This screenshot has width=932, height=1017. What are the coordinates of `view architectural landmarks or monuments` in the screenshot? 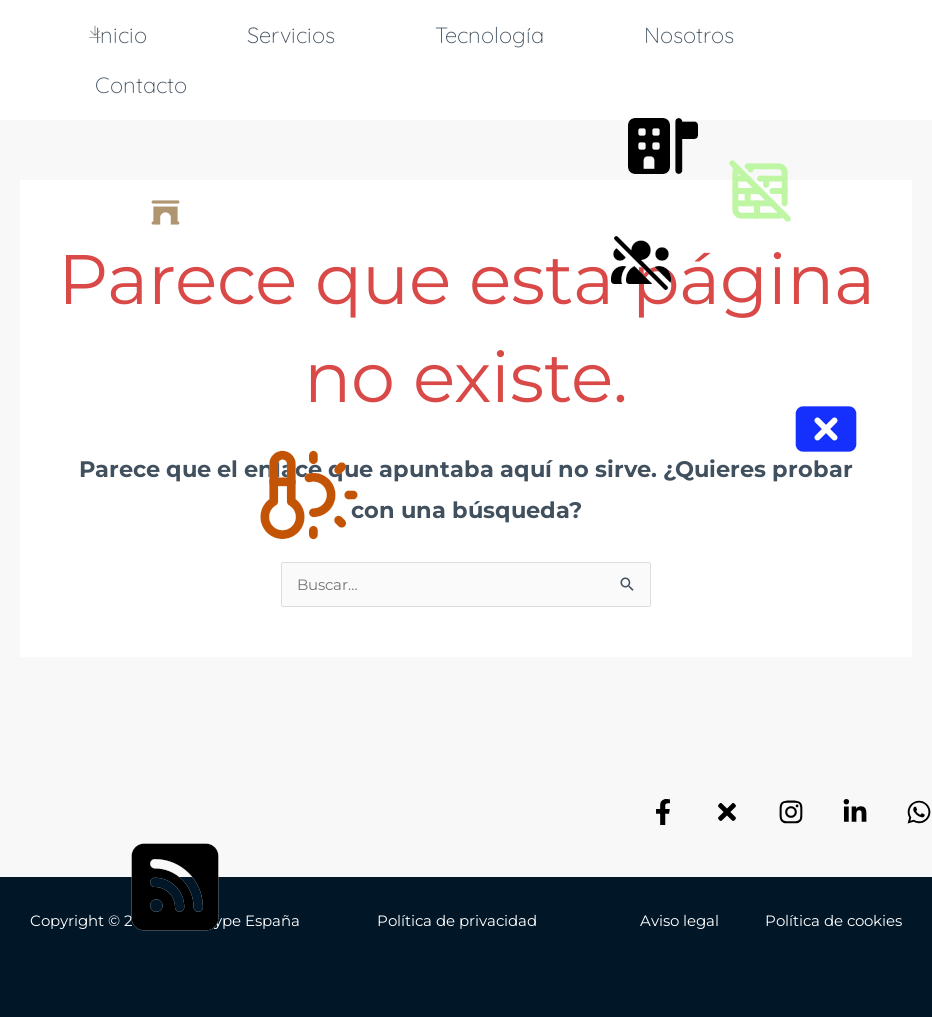 It's located at (165, 212).